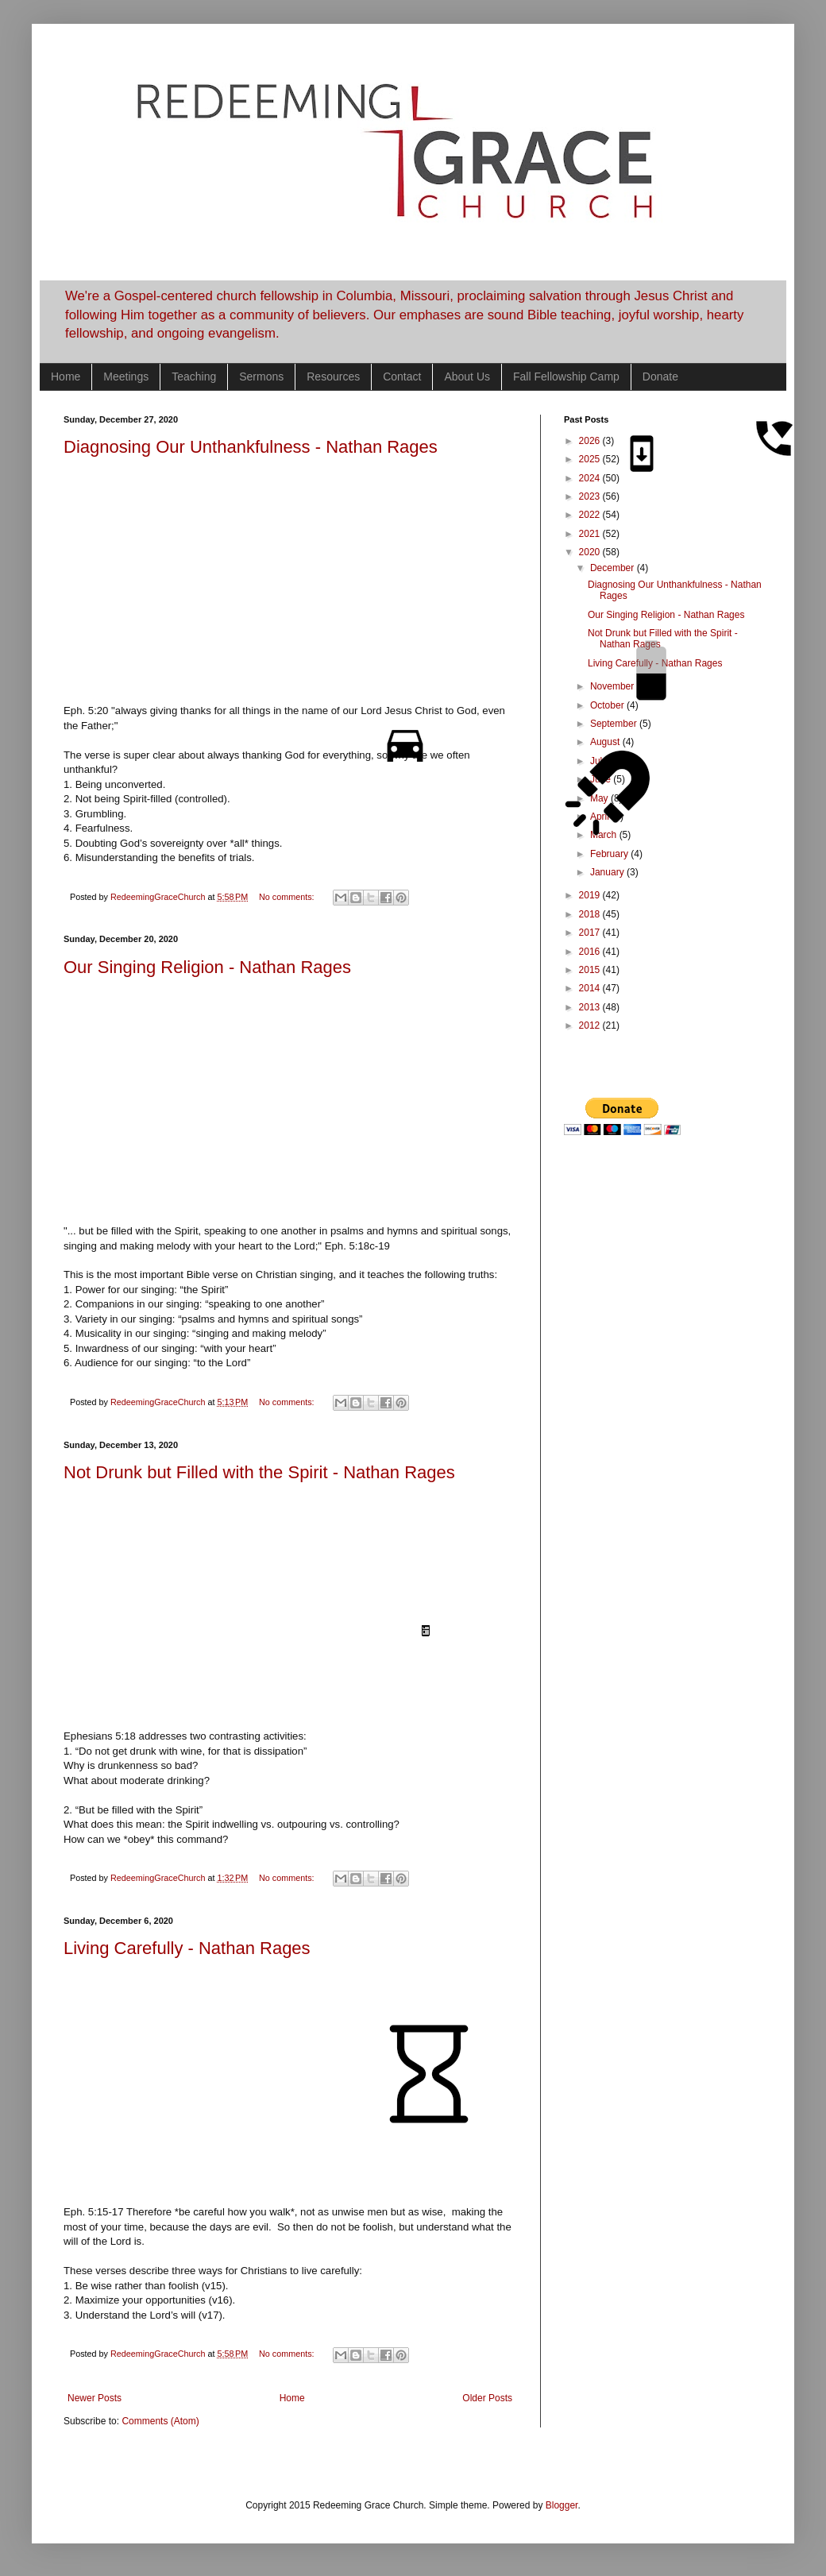 The image size is (826, 2576). I want to click on indicates a process is in progress or loading, so click(429, 2074).